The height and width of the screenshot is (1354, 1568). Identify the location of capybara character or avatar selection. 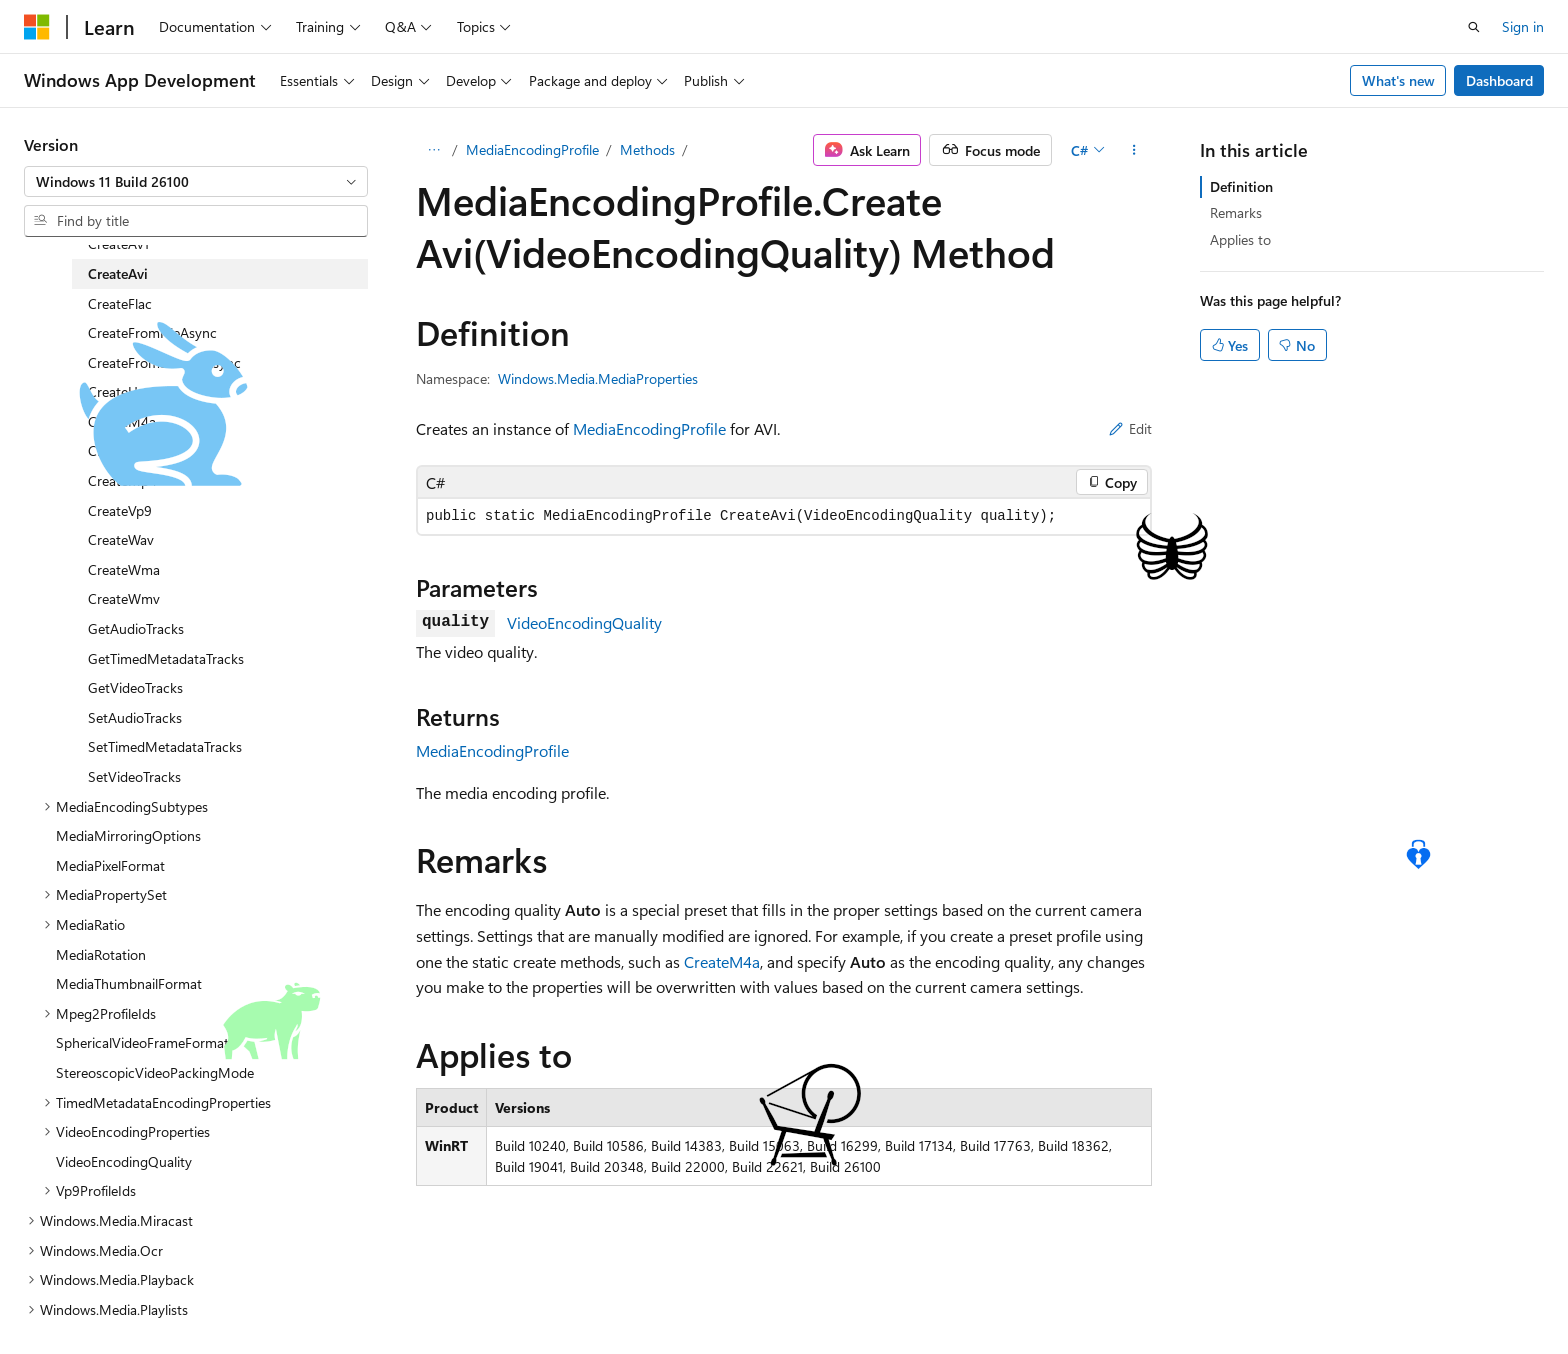
(271, 1021).